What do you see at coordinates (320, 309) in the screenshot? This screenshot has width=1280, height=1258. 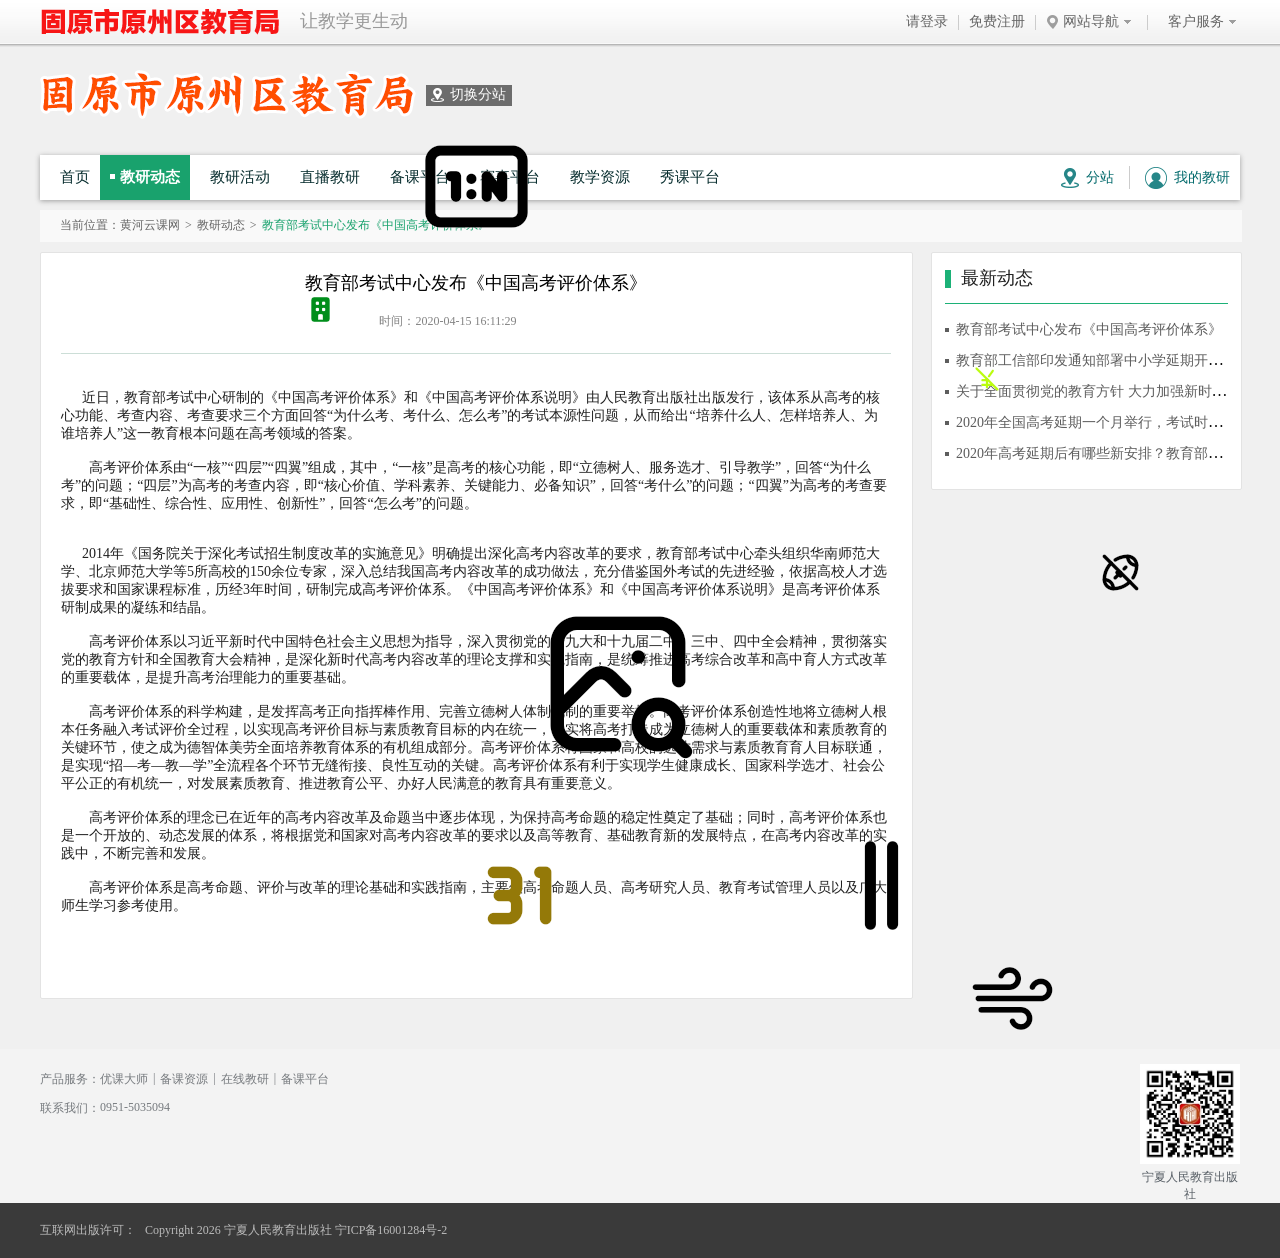 I see `view company or organization profile` at bounding box center [320, 309].